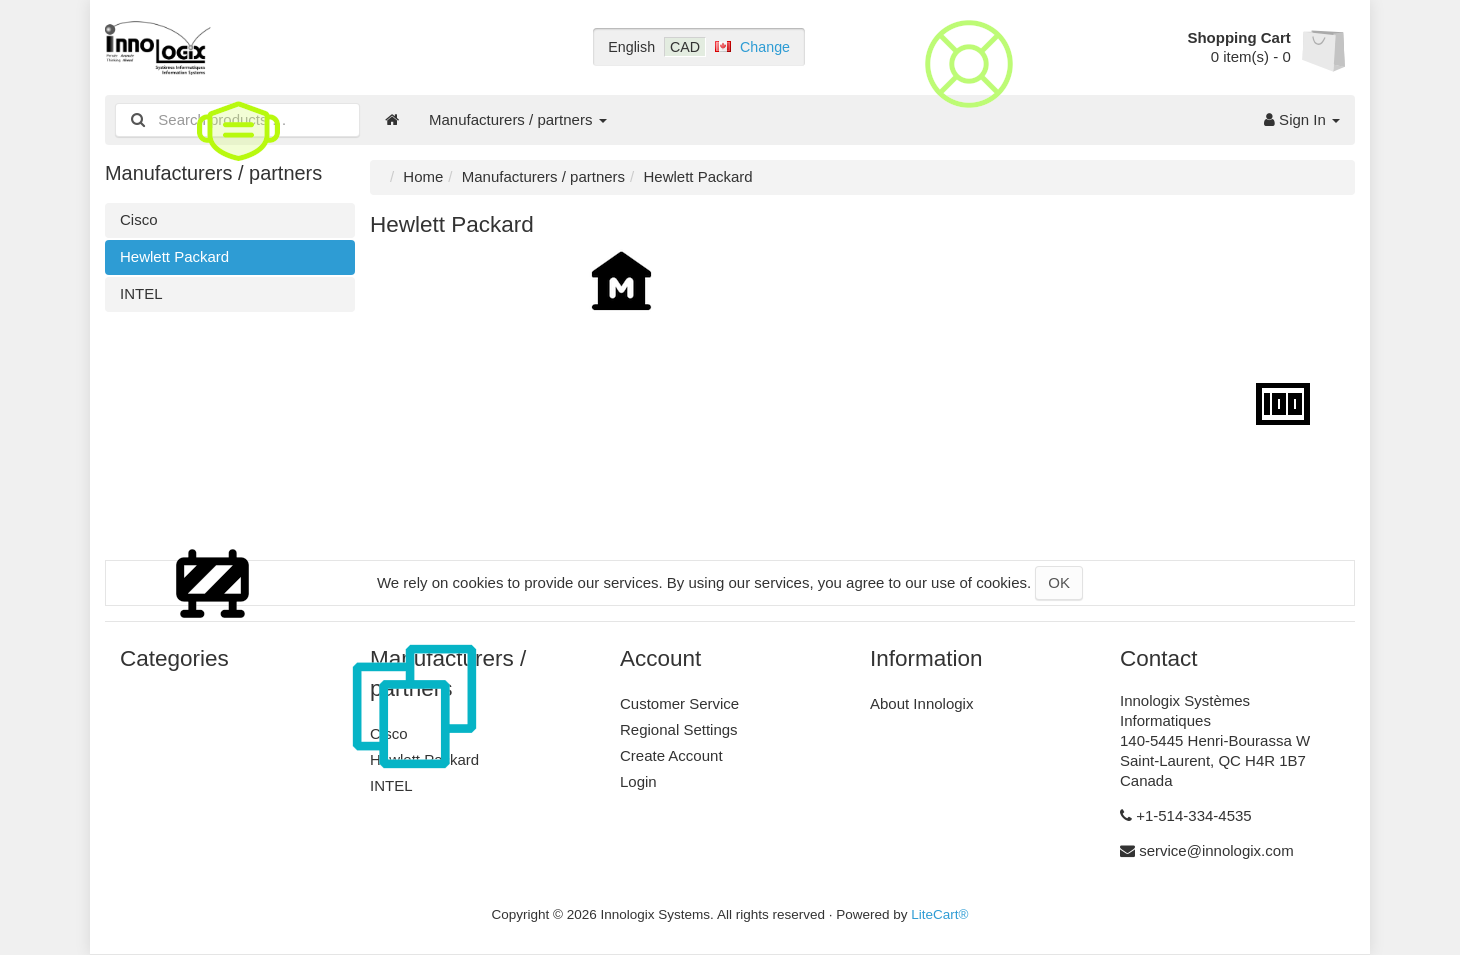 The width and height of the screenshot is (1460, 955). What do you see at coordinates (621, 280) in the screenshot?
I see `view nearby museums on the map` at bounding box center [621, 280].